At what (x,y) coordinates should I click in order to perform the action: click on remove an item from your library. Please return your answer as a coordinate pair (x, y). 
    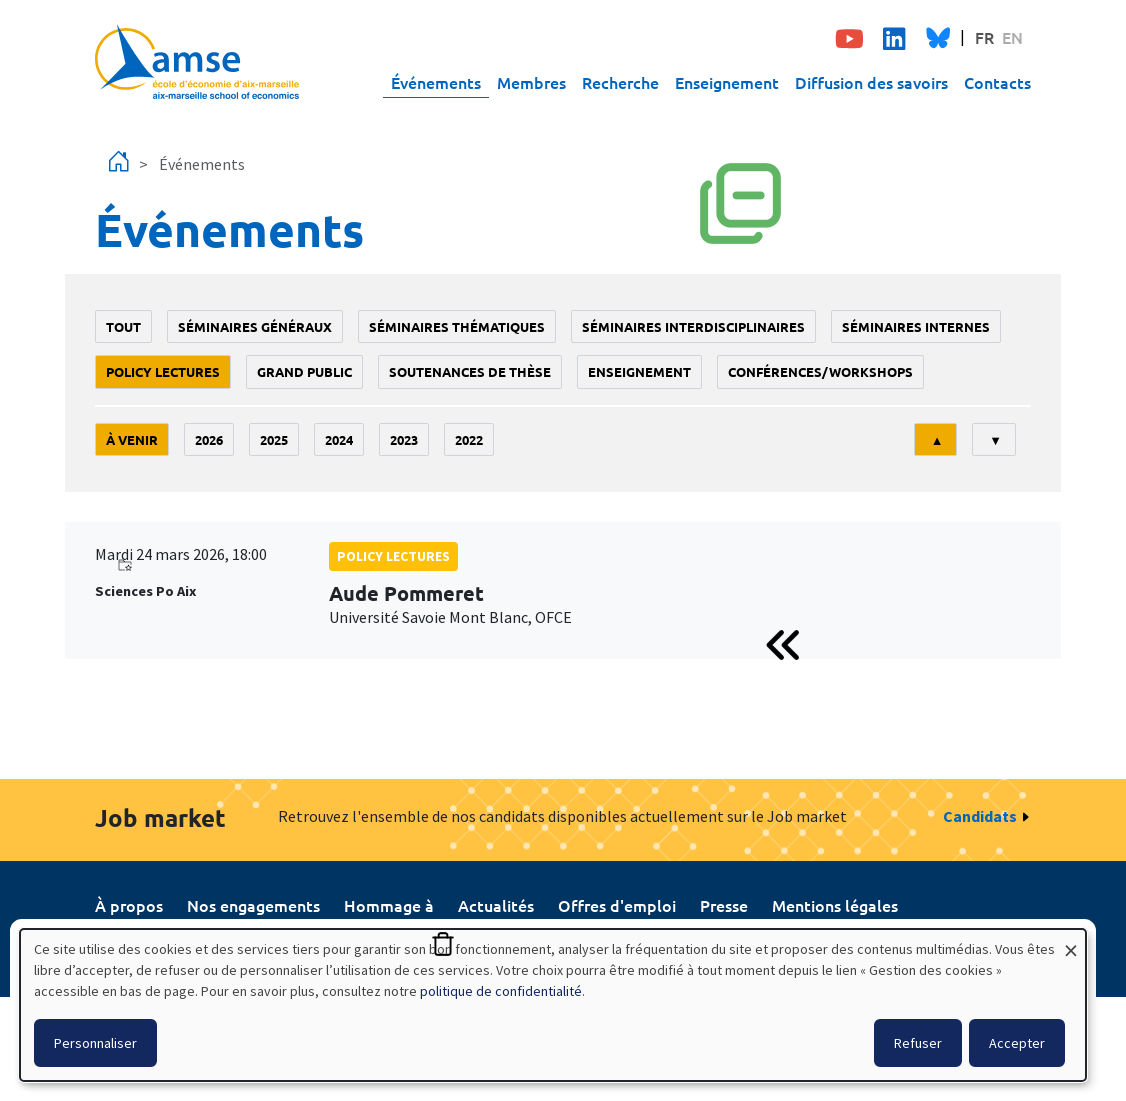
    Looking at the image, I should click on (740, 203).